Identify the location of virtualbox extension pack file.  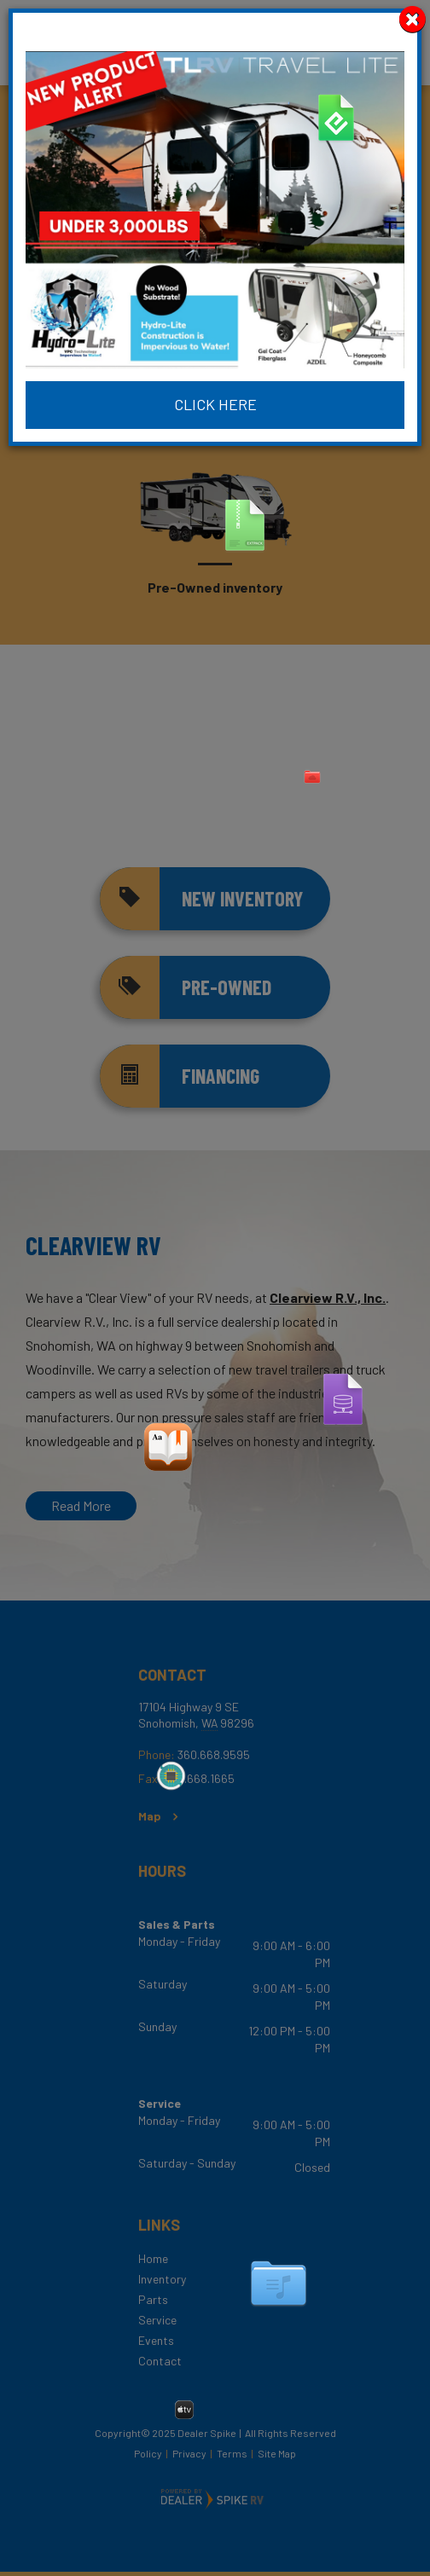
(245, 526).